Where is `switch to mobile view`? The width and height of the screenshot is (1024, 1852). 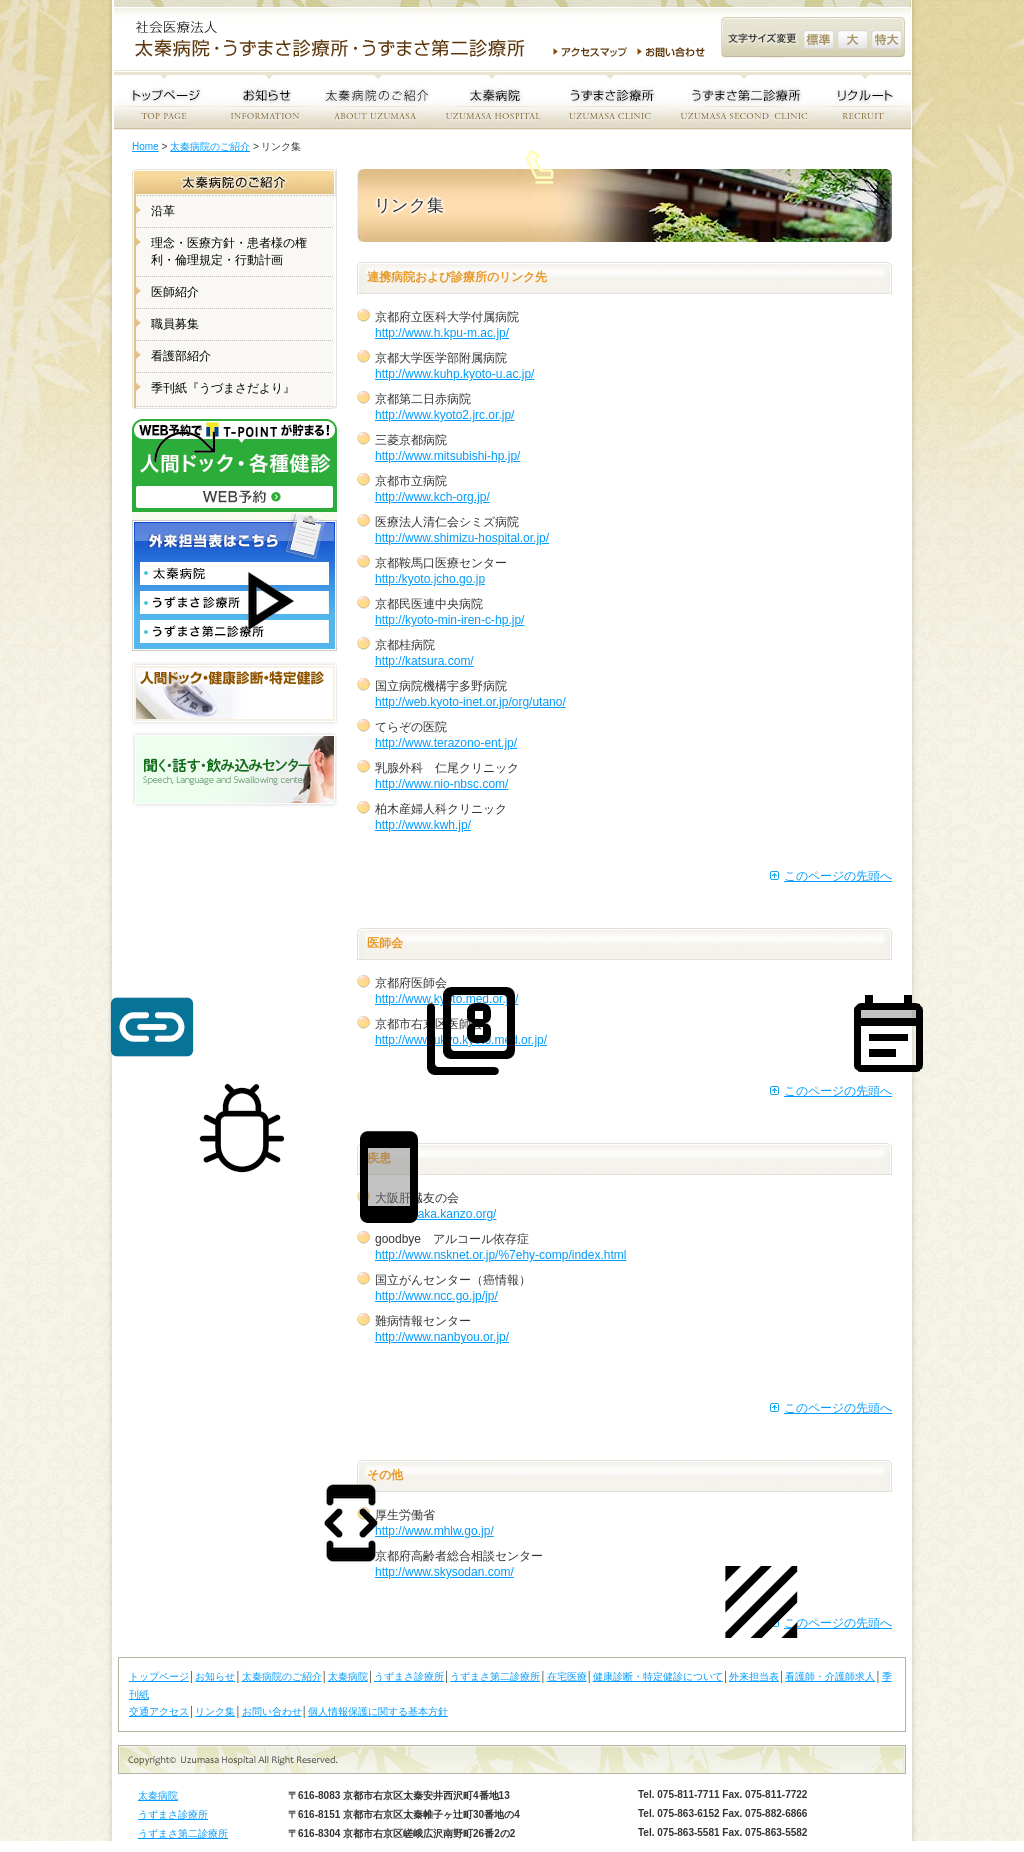 switch to mobile view is located at coordinates (389, 1177).